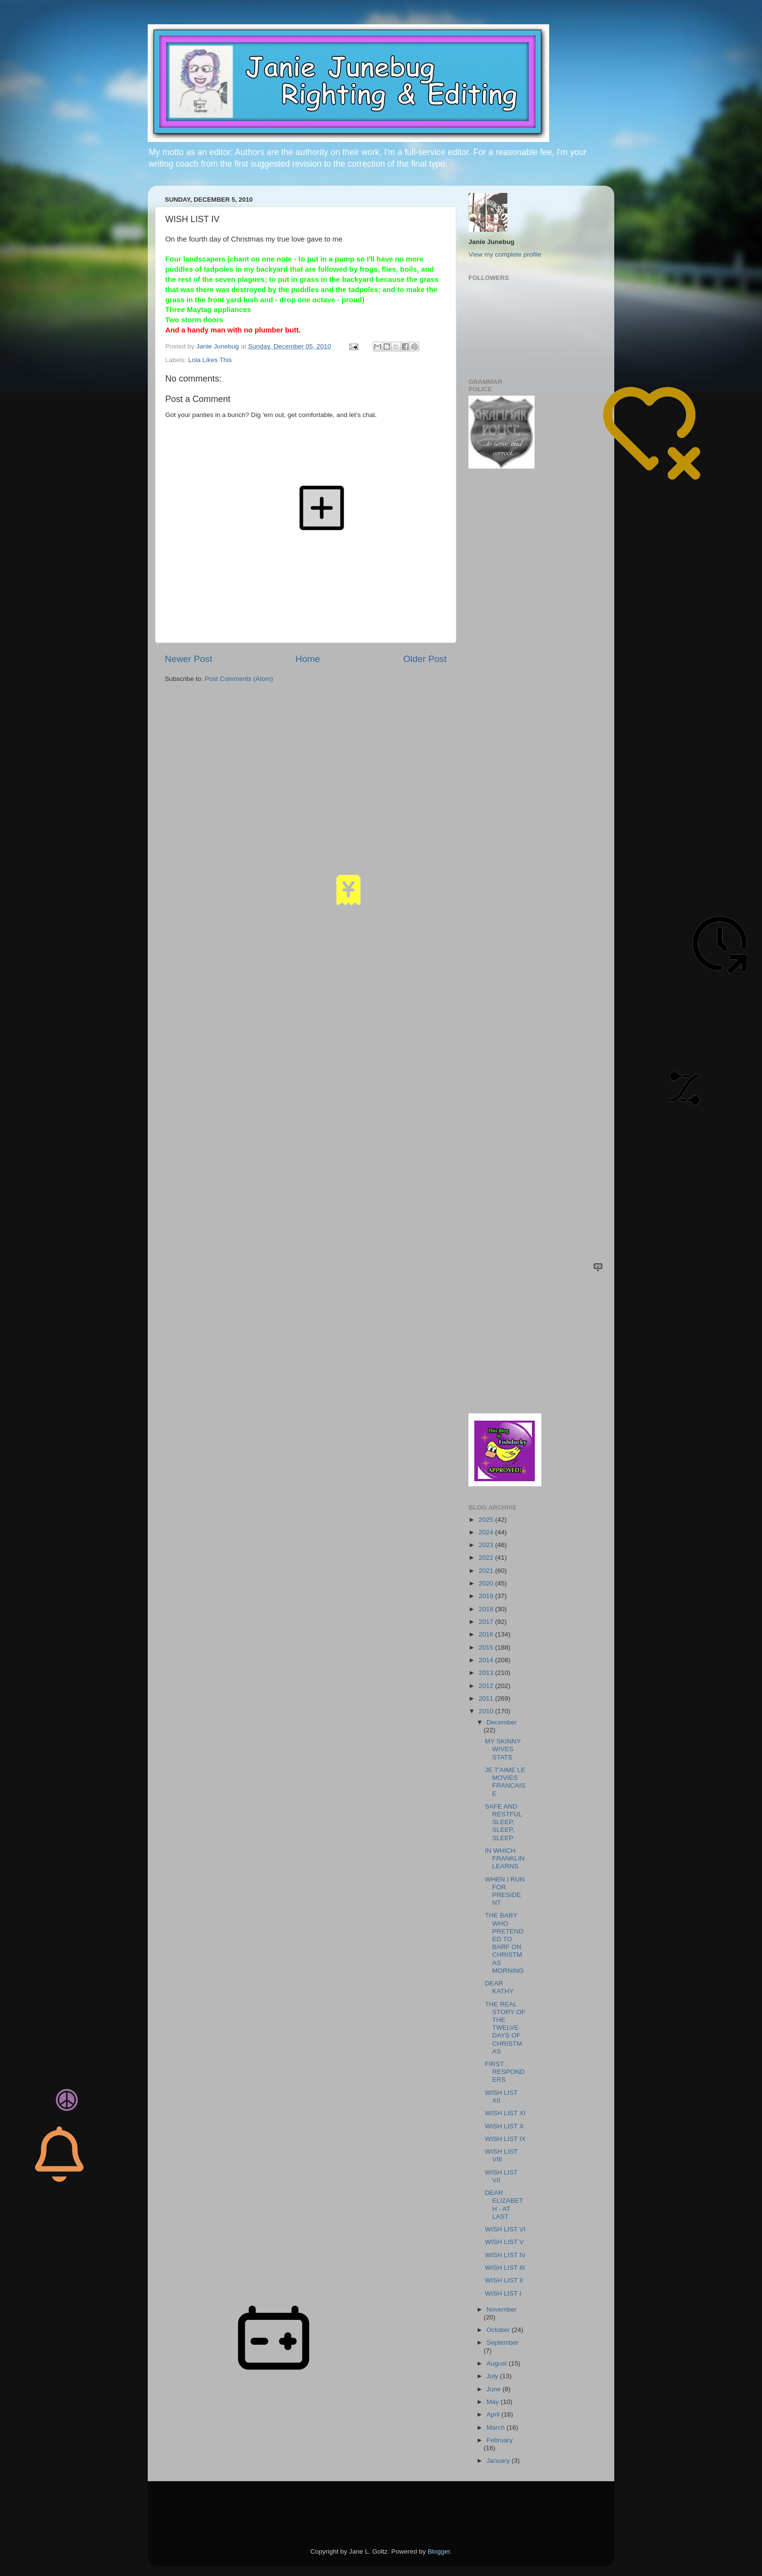  What do you see at coordinates (598, 1267) in the screenshot?
I see `show on-screen keyboard` at bounding box center [598, 1267].